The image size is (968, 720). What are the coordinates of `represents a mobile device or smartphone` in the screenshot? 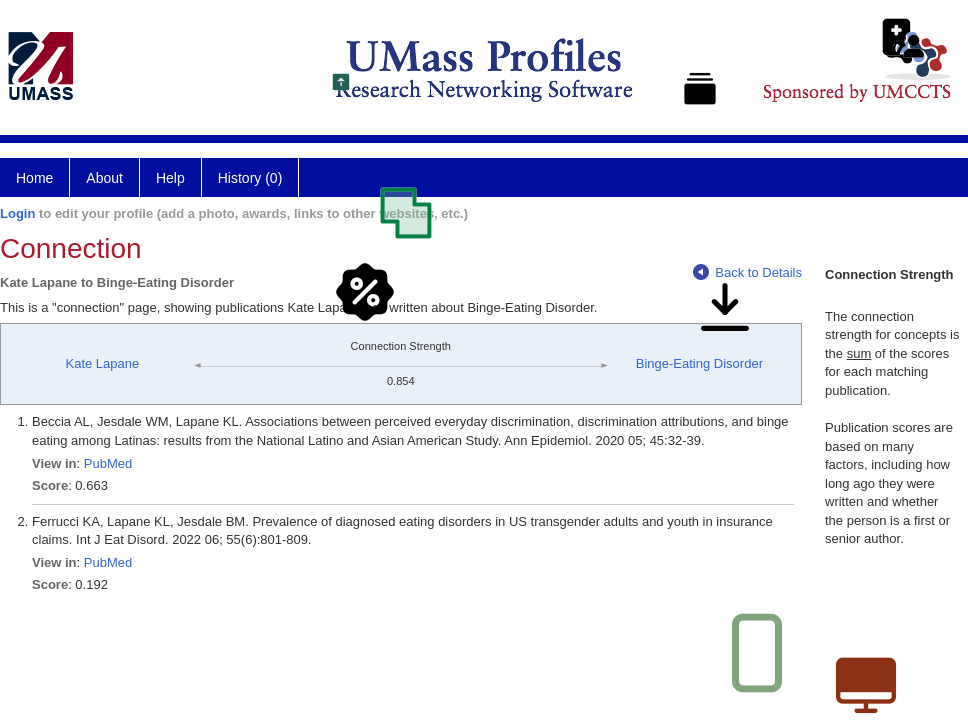 It's located at (757, 653).